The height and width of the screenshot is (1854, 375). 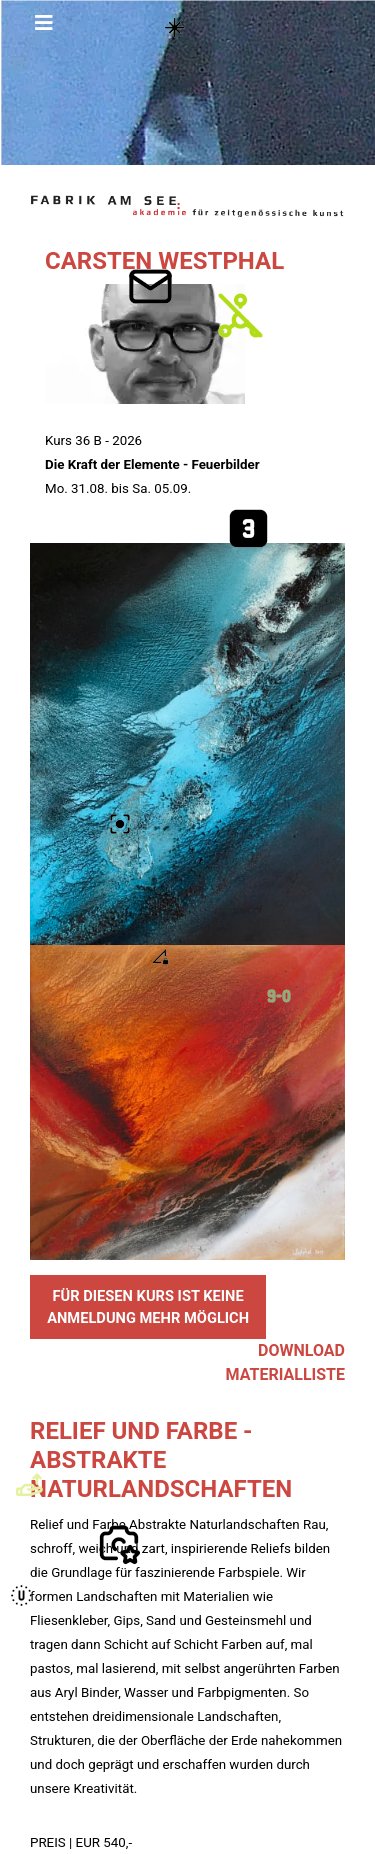 What do you see at coordinates (248, 528) in the screenshot?
I see `indicates step 3 in a multi-step process` at bounding box center [248, 528].